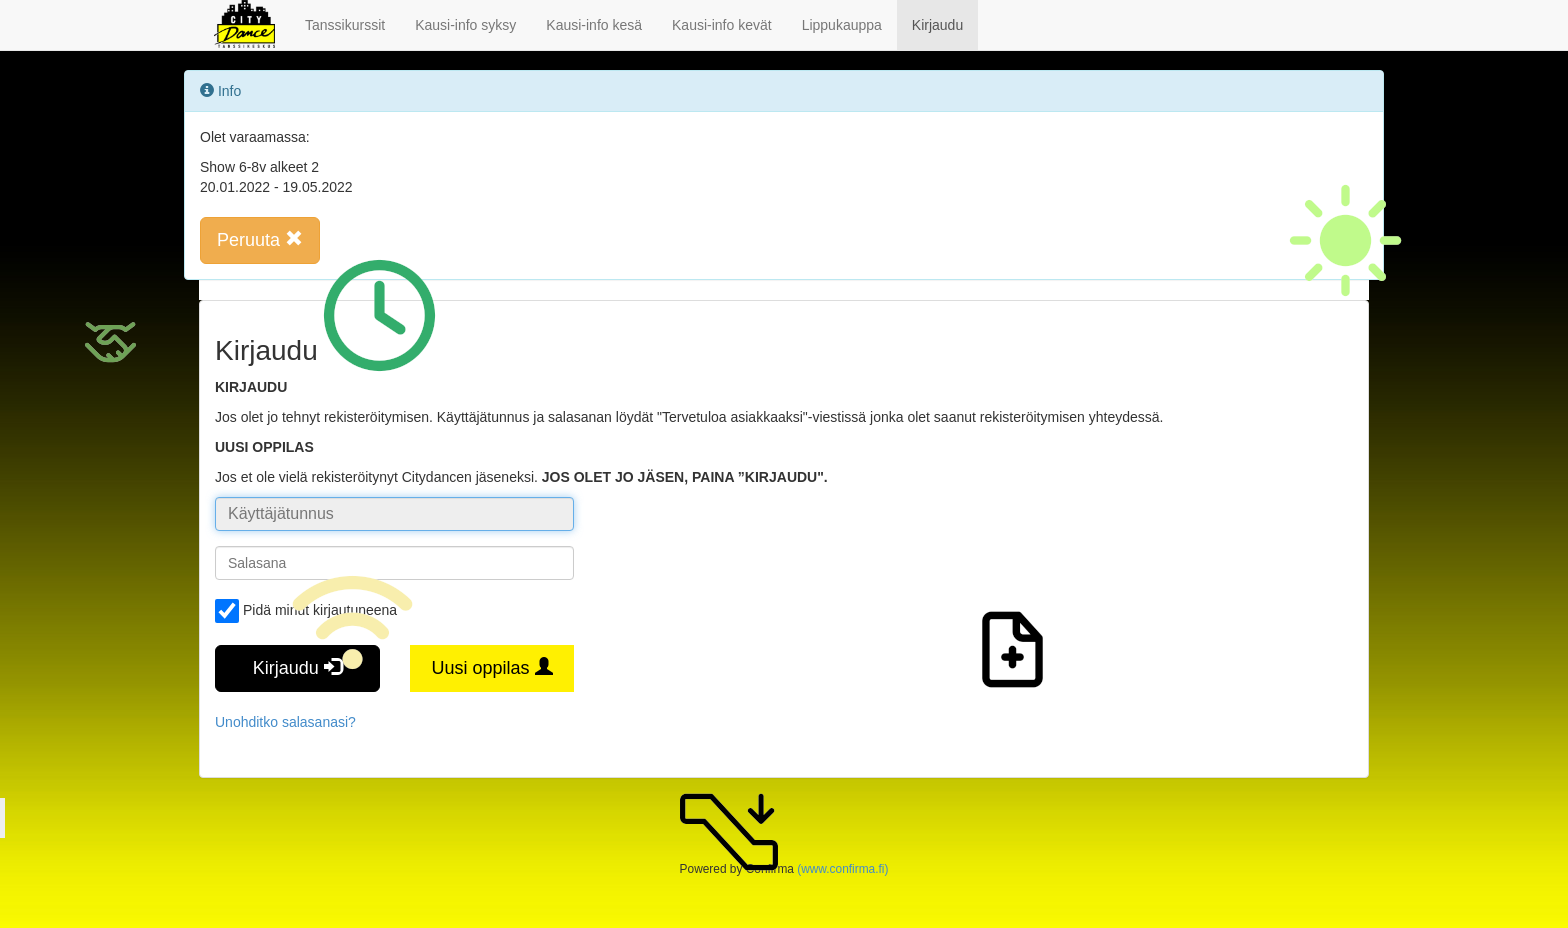 This screenshot has height=928, width=1568. I want to click on switch to light mode, so click(1345, 240).